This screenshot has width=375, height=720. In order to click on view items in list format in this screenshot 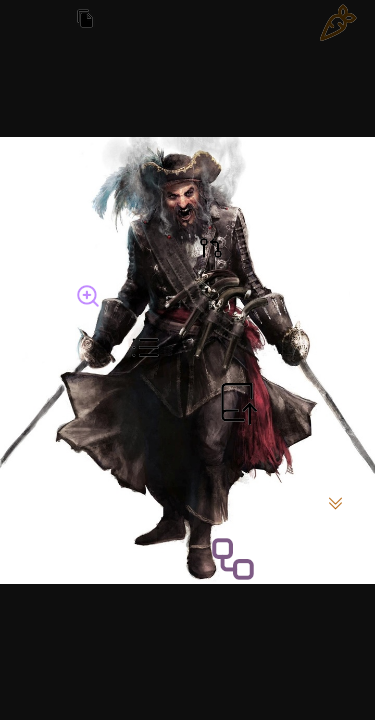, I will do `click(145, 347)`.